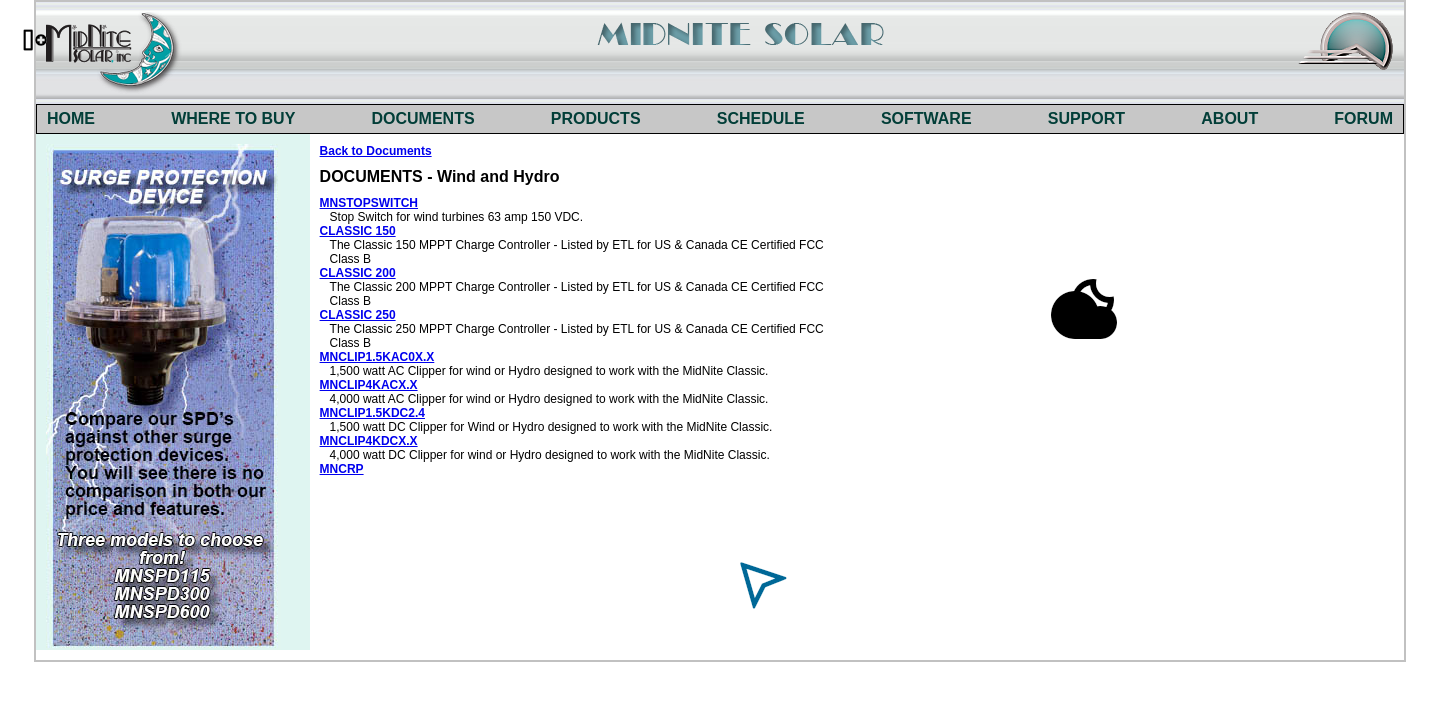 Image resolution: width=1440 pixels, height=720 pixels. Describe the element at coordinates (34, 40) in the screenshot. I see `insert a new column to the right` at that location.